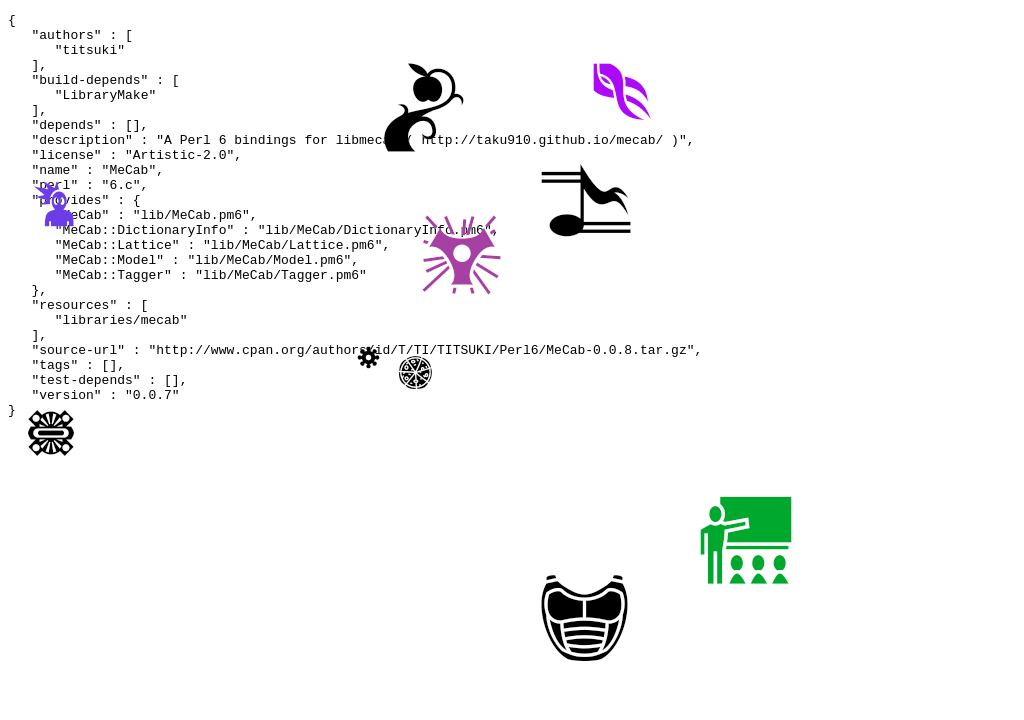  What do you see at coordinates (462, 255) in the screenshot?
I see `view rare or legendary item details` at bounding box center [462, 255].